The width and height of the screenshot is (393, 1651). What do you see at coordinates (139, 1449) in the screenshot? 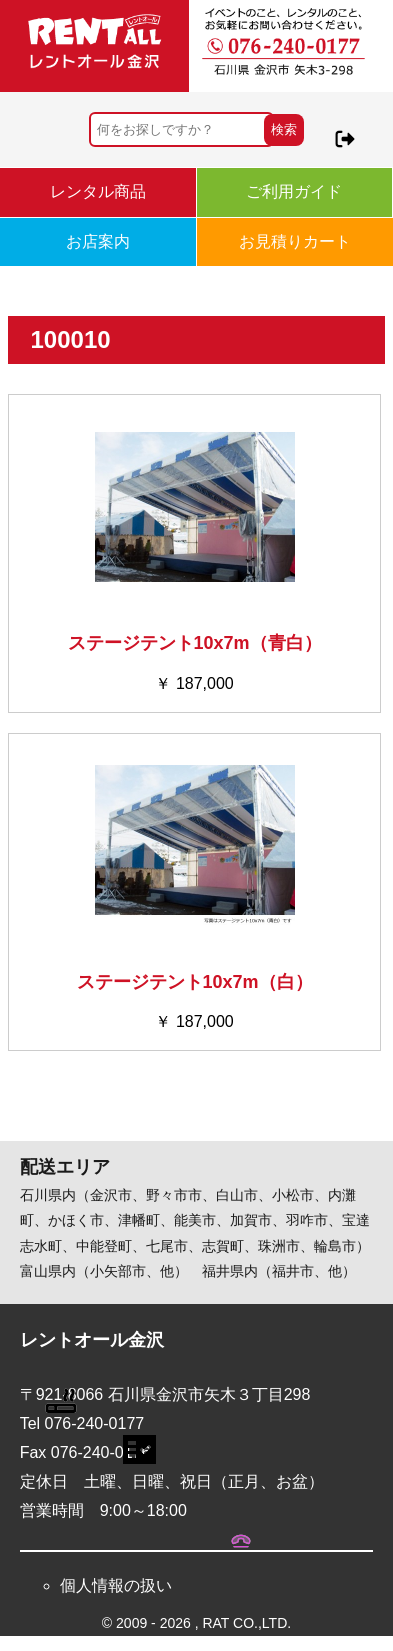
I see `verify or review checklist items` at bounding box center [139, 1449].